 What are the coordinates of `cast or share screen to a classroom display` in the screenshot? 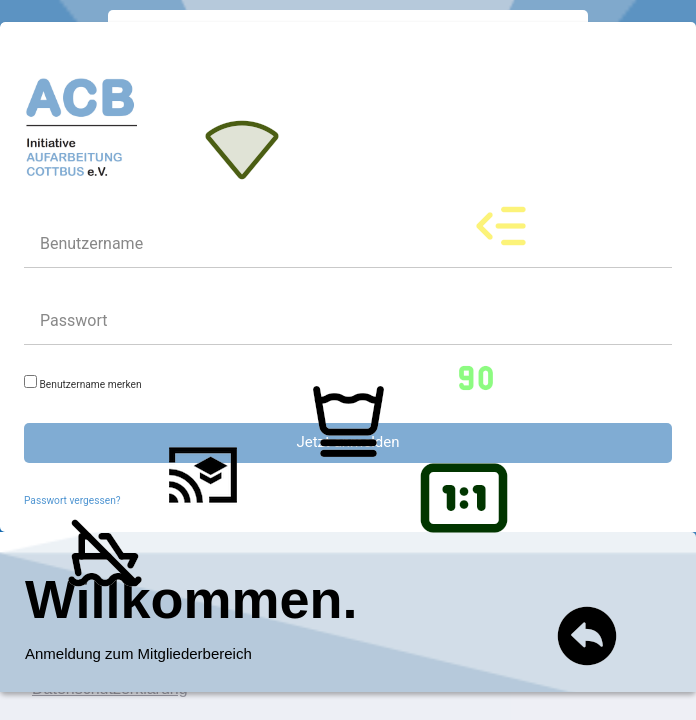 It's located at (203, 475).